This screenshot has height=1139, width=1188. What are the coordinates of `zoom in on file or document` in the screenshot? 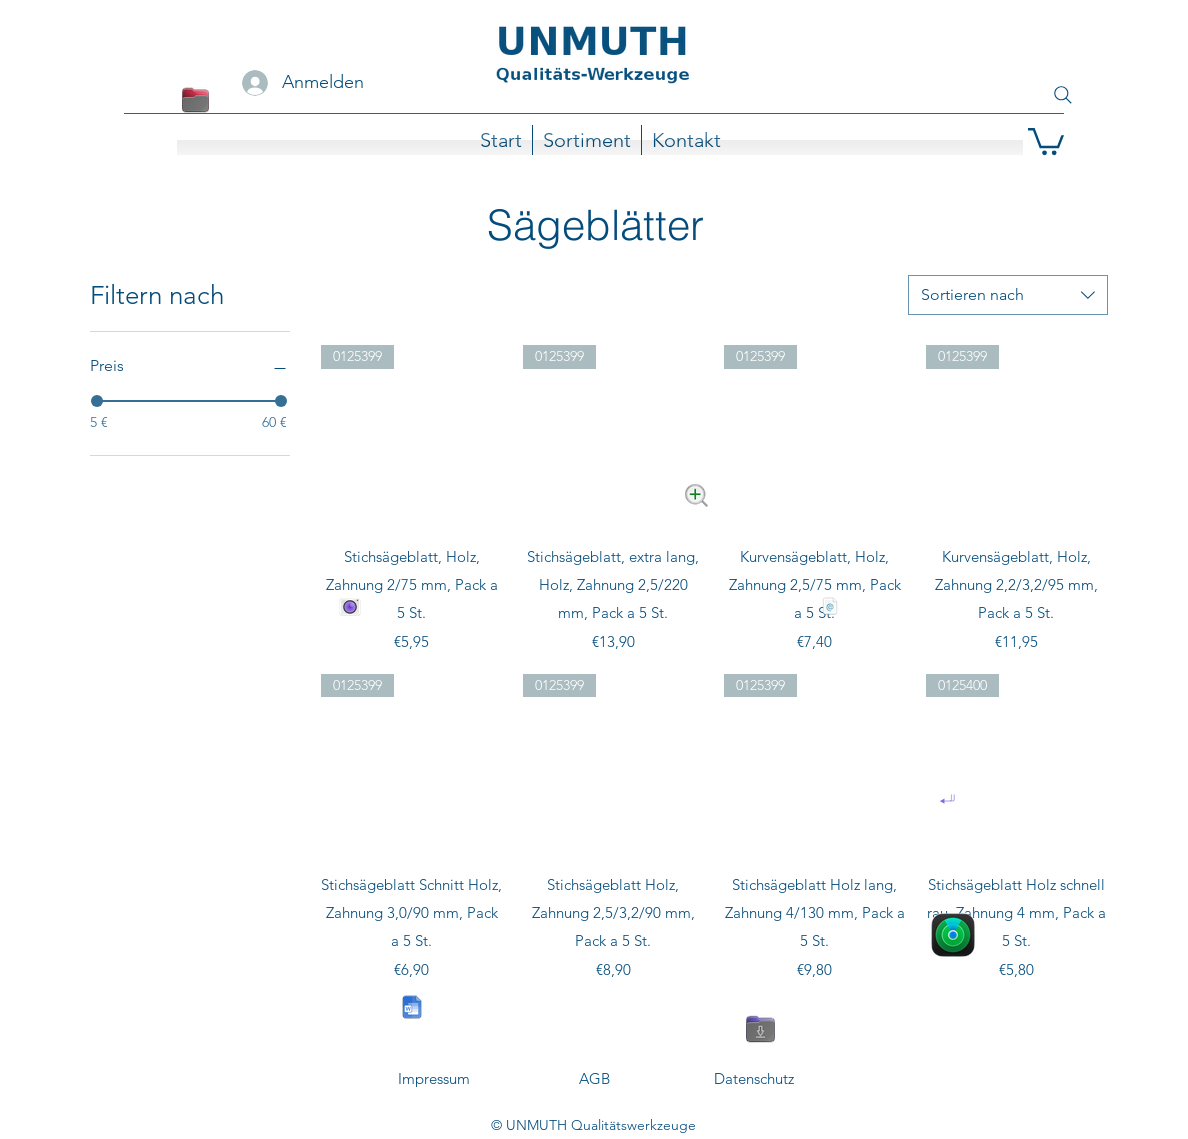 It's located at (696, 495).